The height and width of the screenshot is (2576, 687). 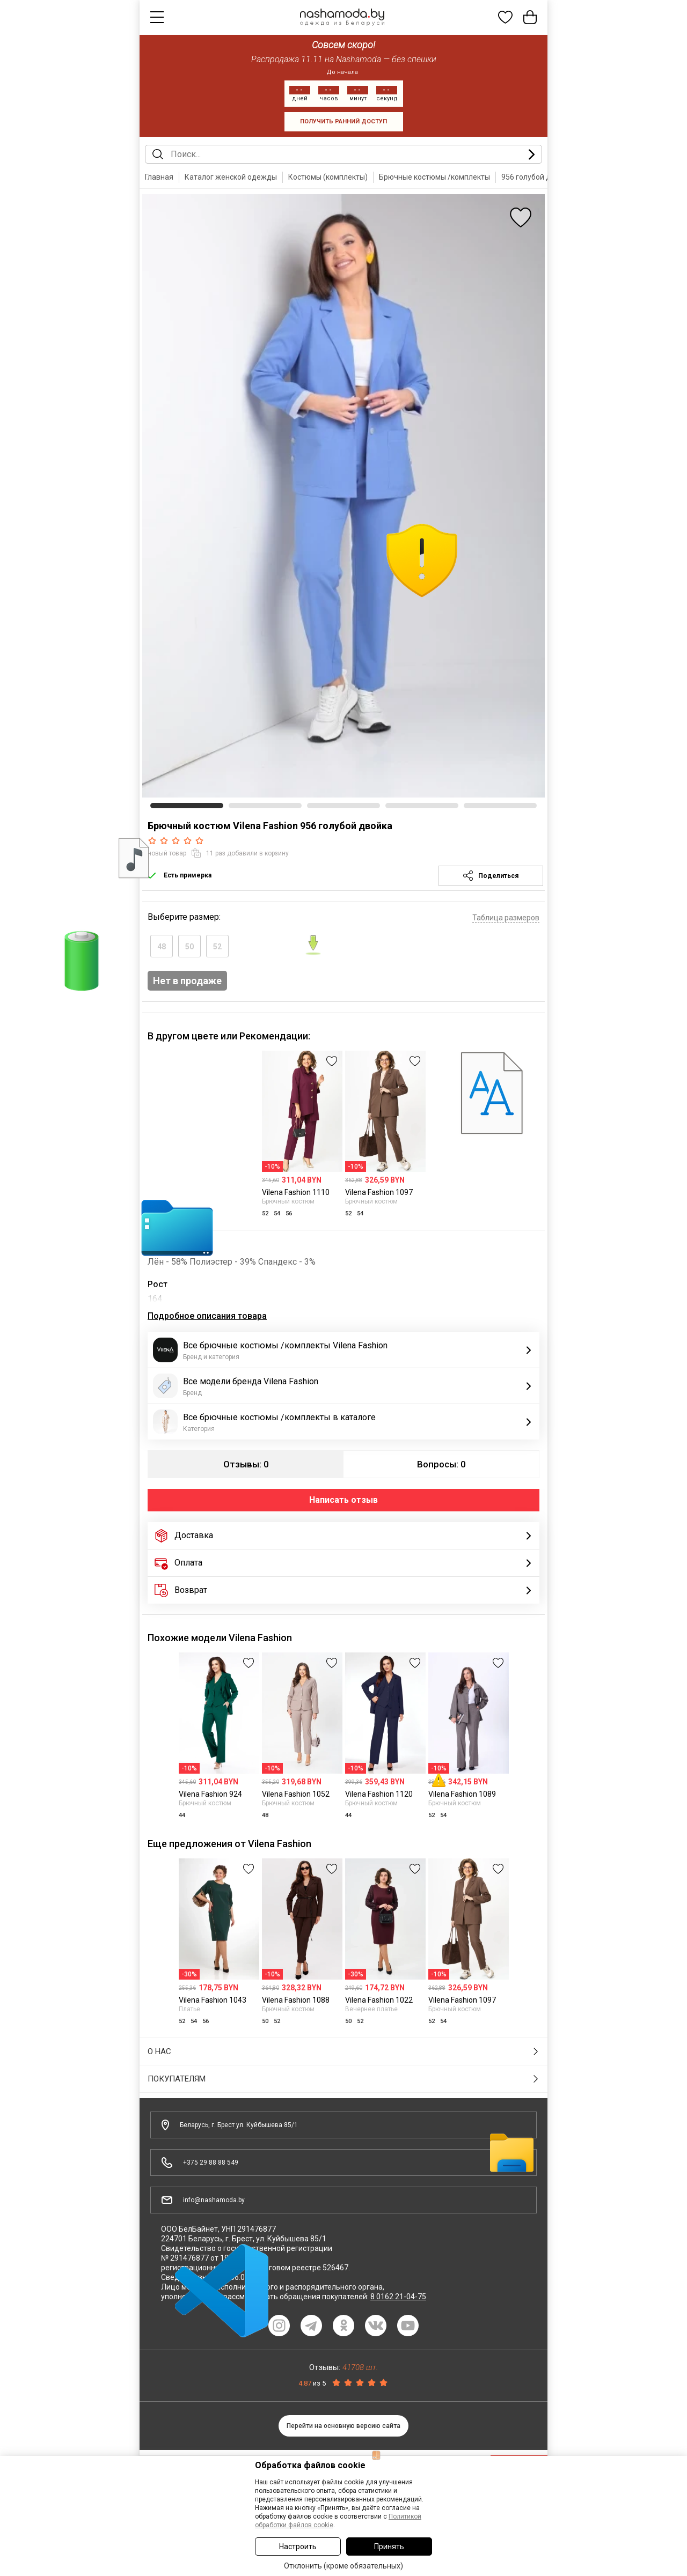 I want to click on open file explorer, so click(x=511, y=2152).